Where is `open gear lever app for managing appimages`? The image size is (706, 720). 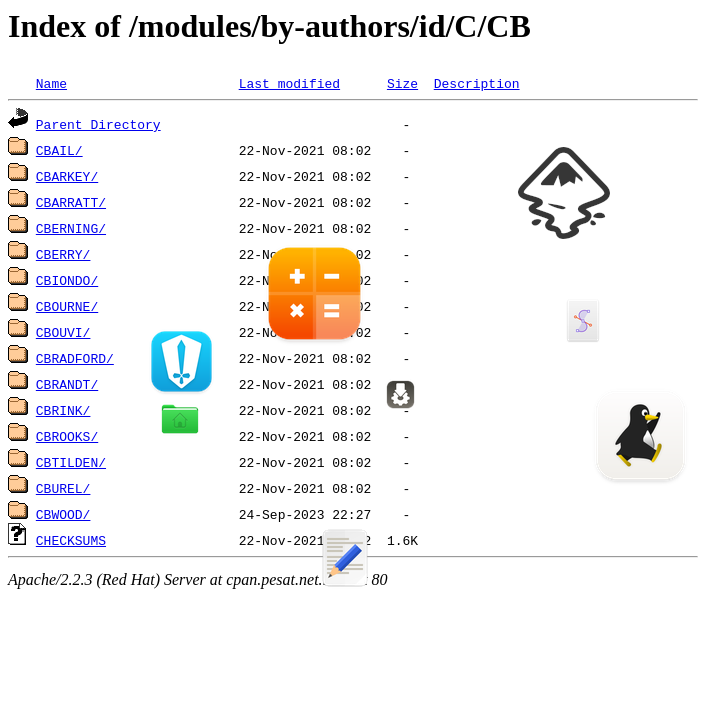
open gear lever app for managing appimages is located at coordinates (400, 394).